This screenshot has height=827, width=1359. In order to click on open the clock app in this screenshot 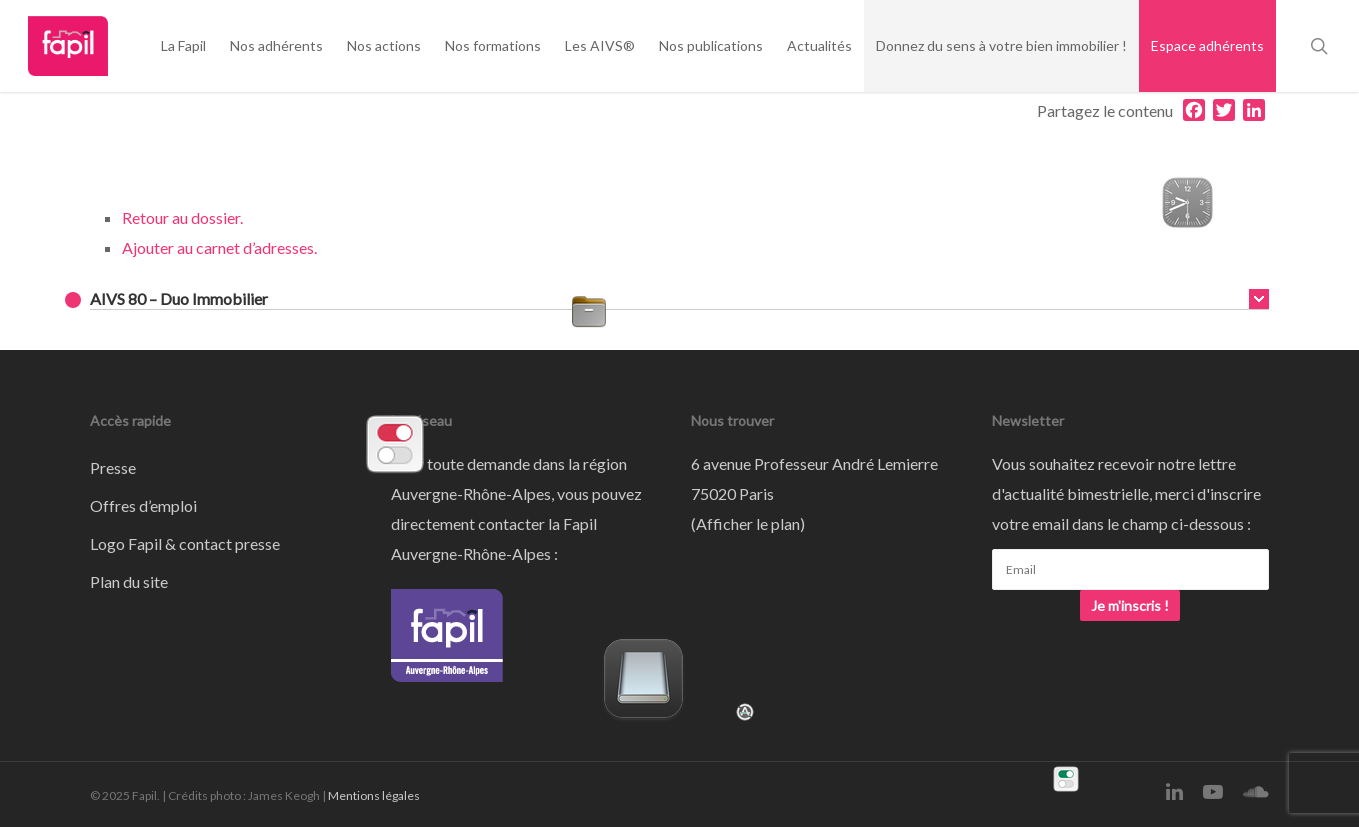, I will do `click(1187, 202)`.